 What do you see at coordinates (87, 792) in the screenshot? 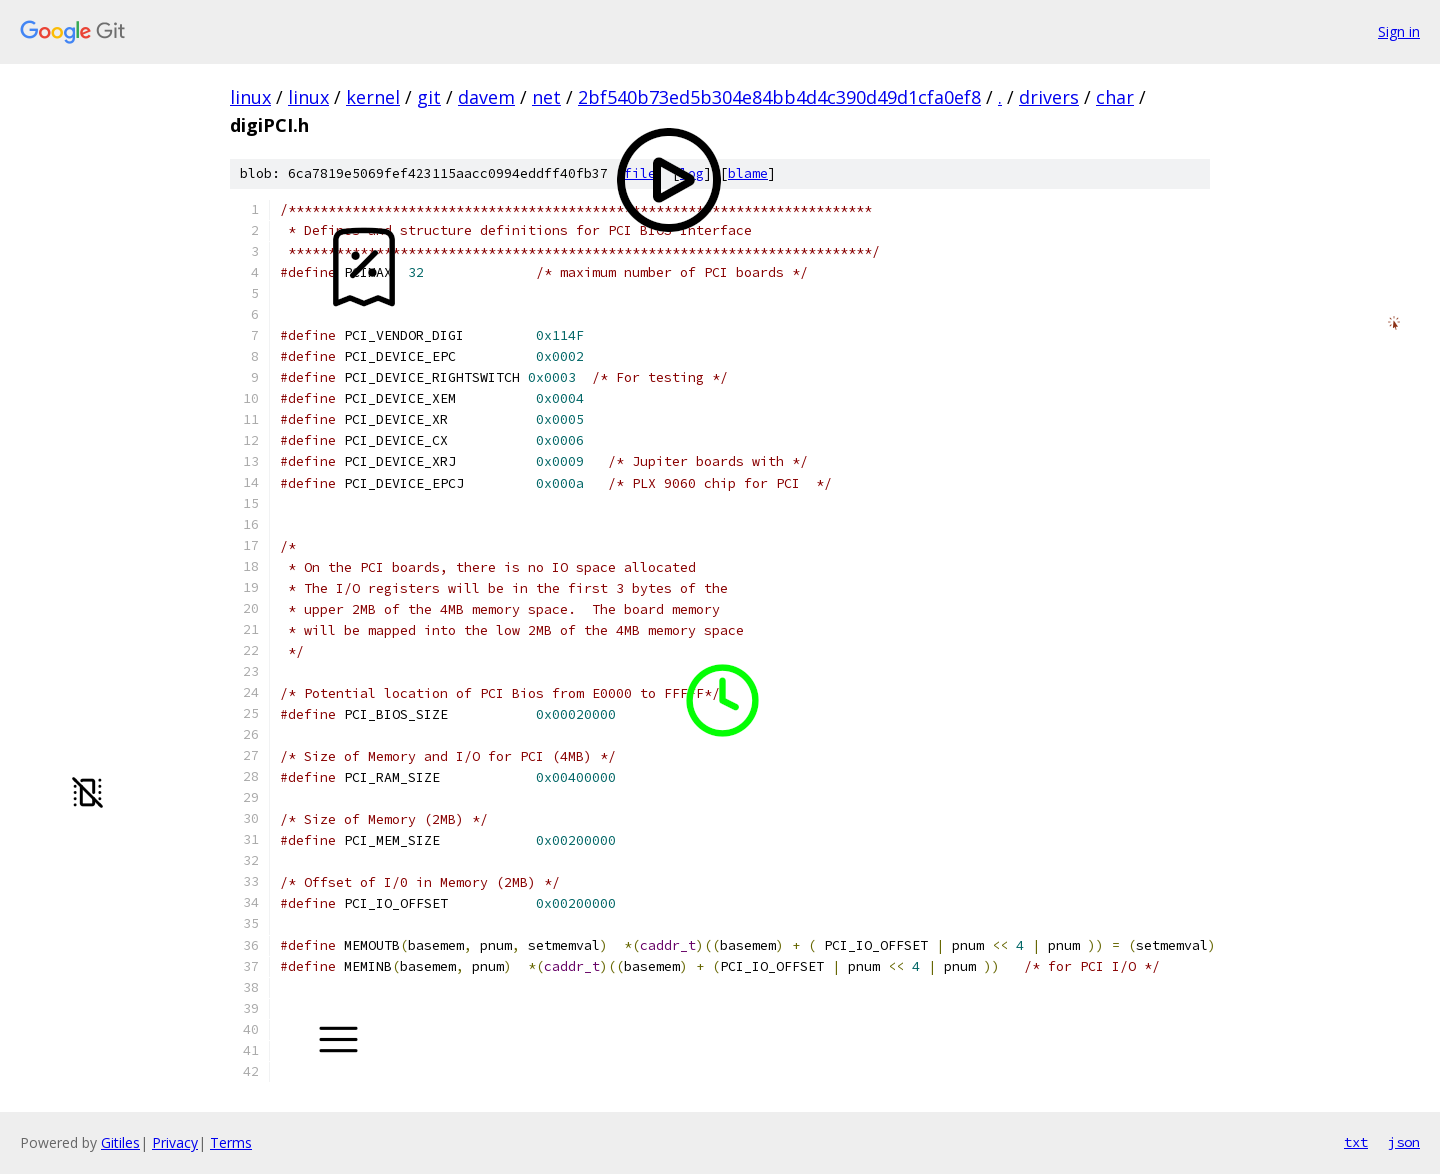
I see `container disabled or unavailable` at bounding box center [87, 792].